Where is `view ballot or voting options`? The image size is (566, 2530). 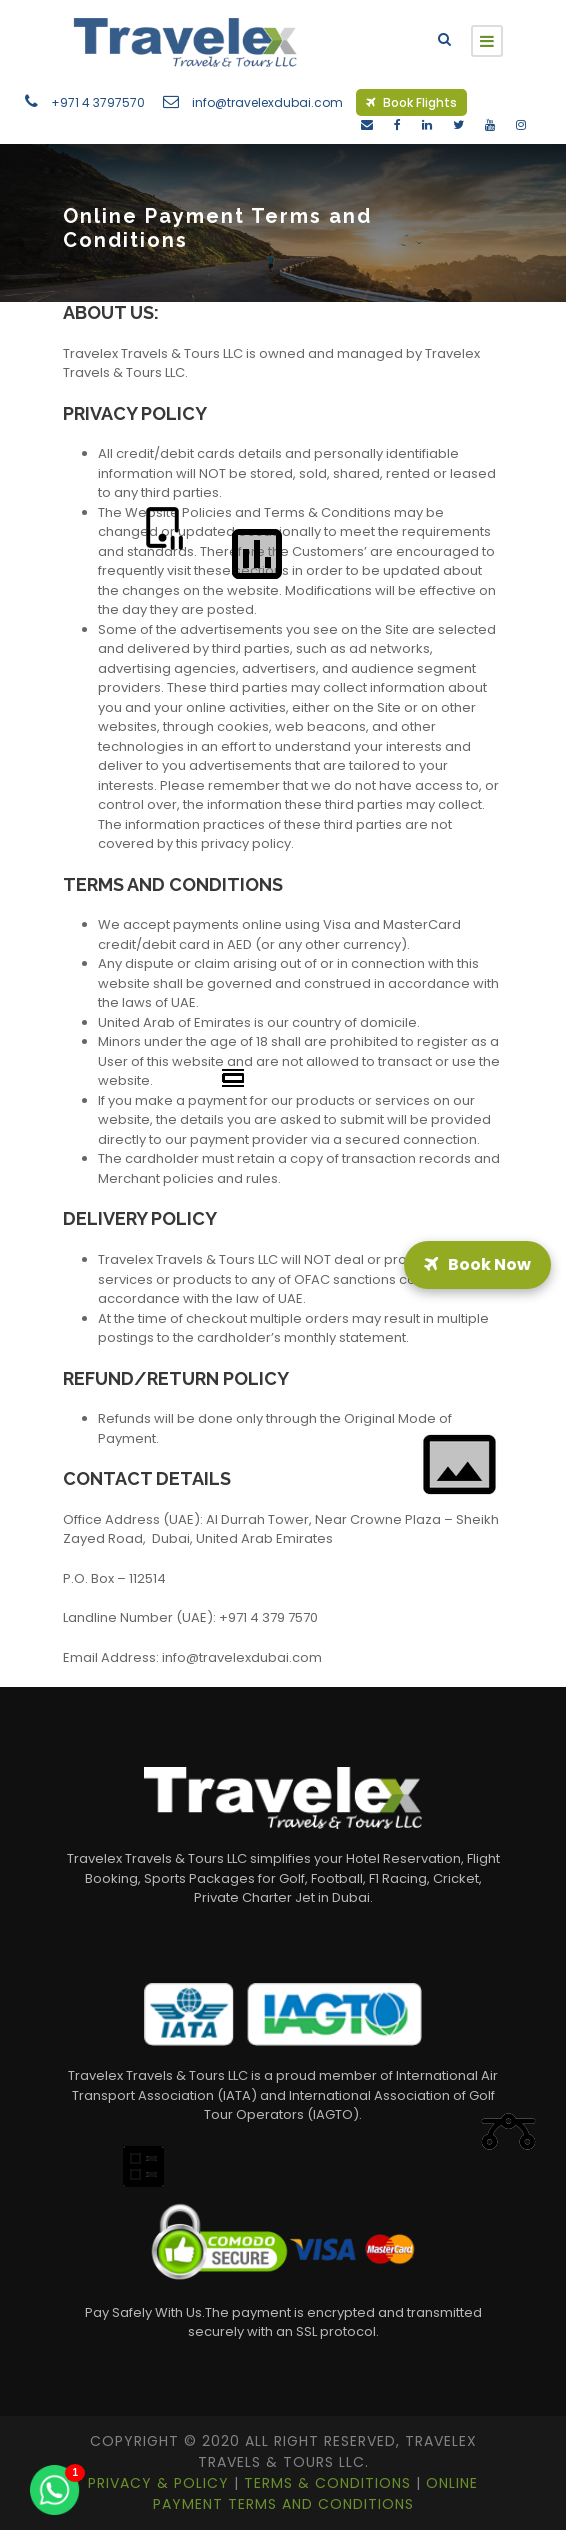 view ballot or voting options is located at coordinates (143, 2166).